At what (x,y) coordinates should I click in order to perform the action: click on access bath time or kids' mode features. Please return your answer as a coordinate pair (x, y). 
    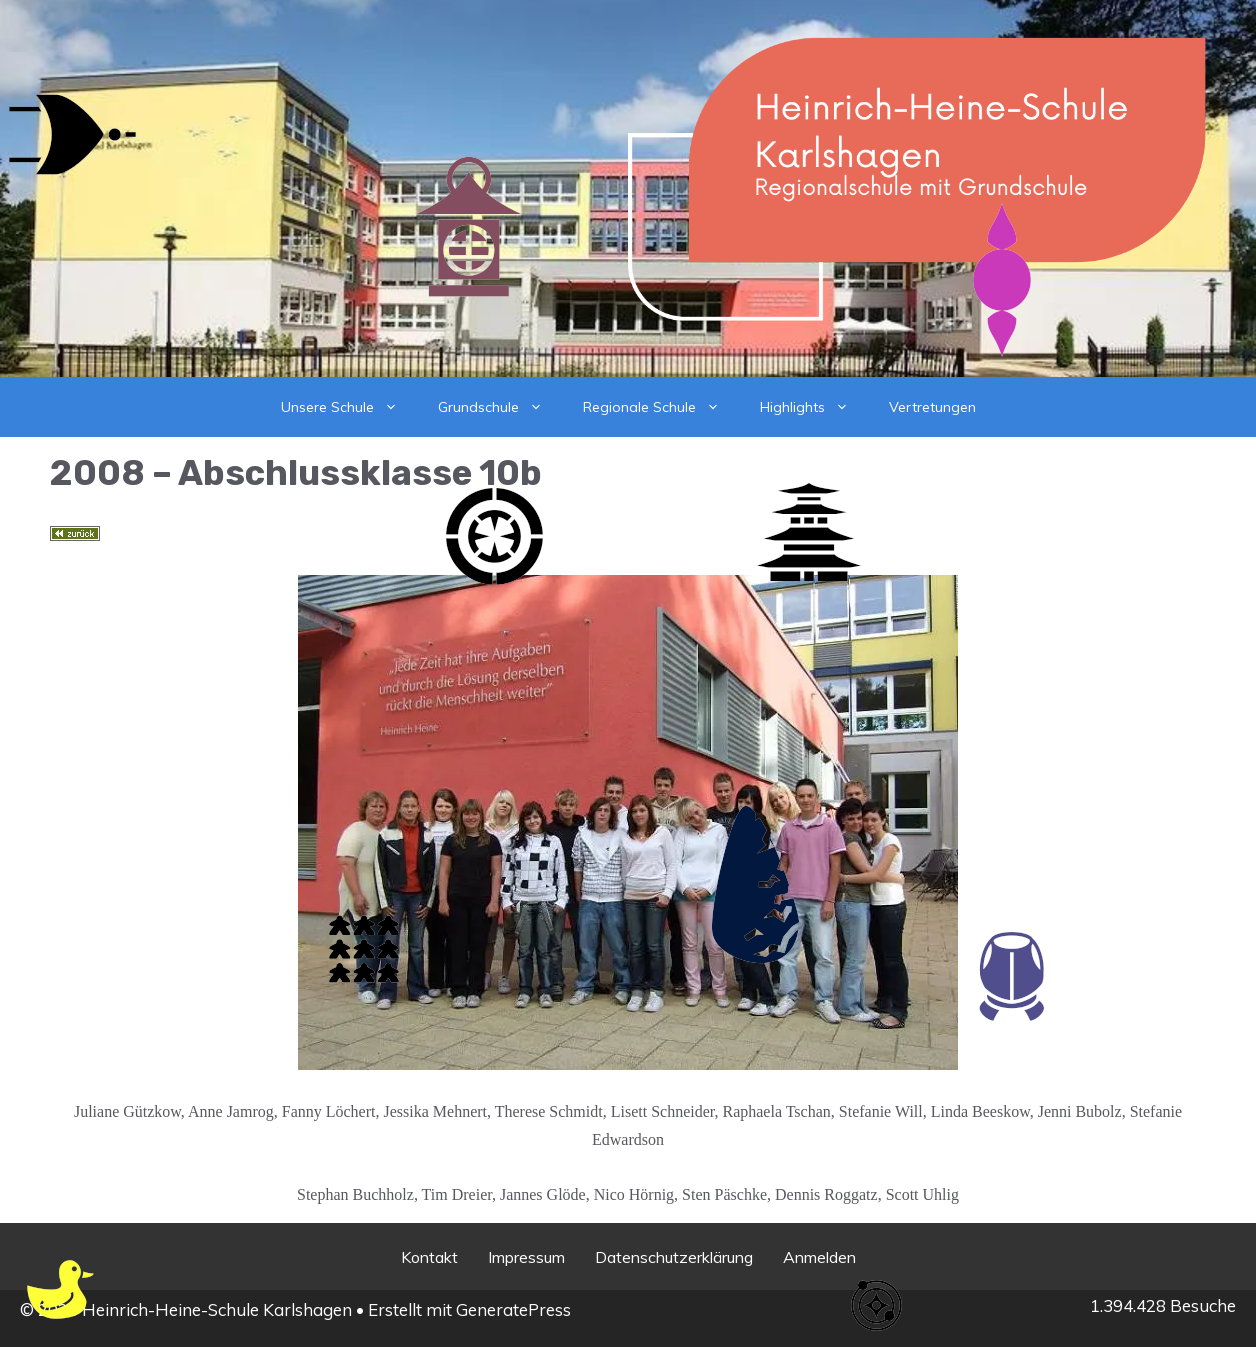
    Looking at the image, I should click on (60, 1289).